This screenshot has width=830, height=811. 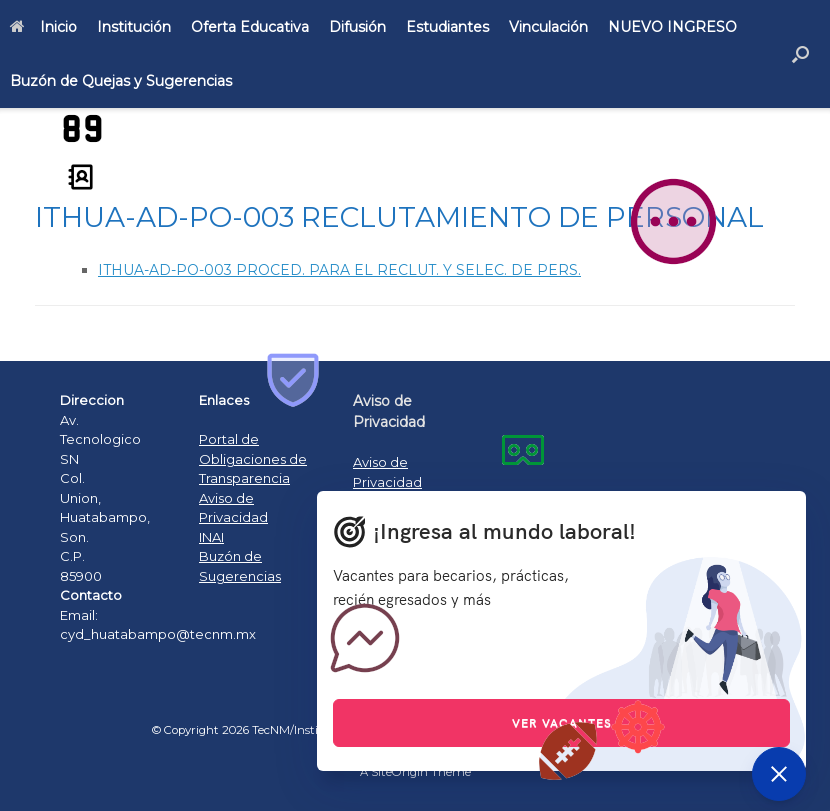 I want to click on view american football scores or content, so click(x=568, y=751).